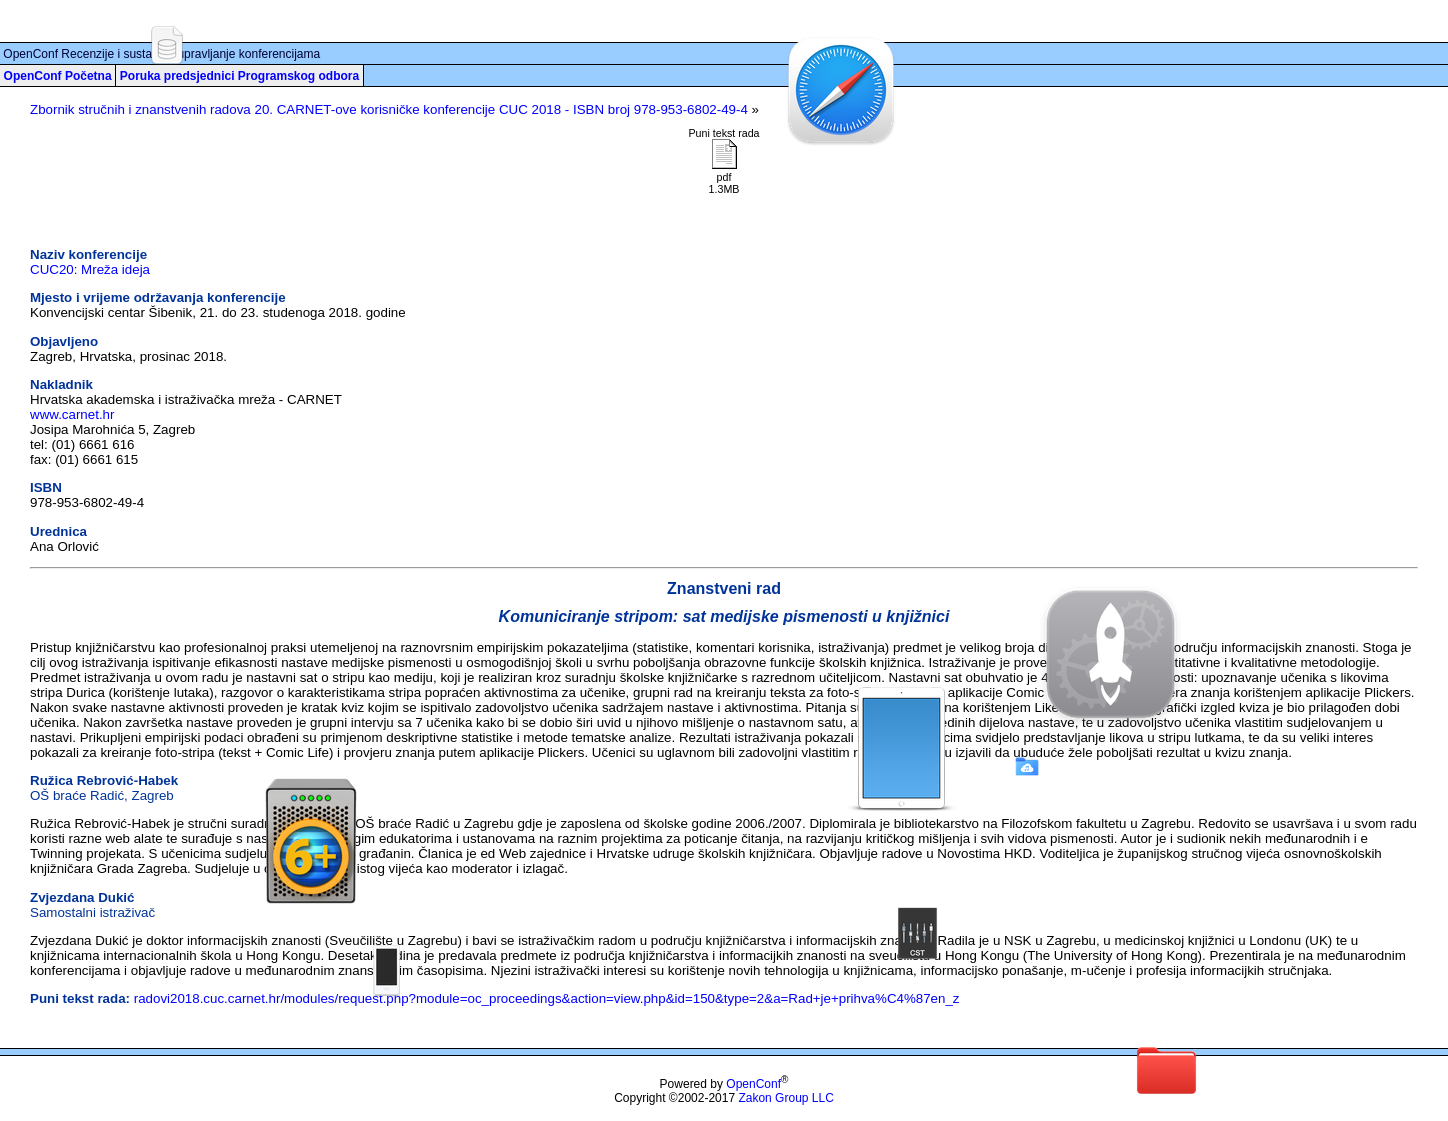  Describe the element at coordinates (1027, 767) in the screenshot. I see `open folder containing downloaded youtube audio files` at that location.